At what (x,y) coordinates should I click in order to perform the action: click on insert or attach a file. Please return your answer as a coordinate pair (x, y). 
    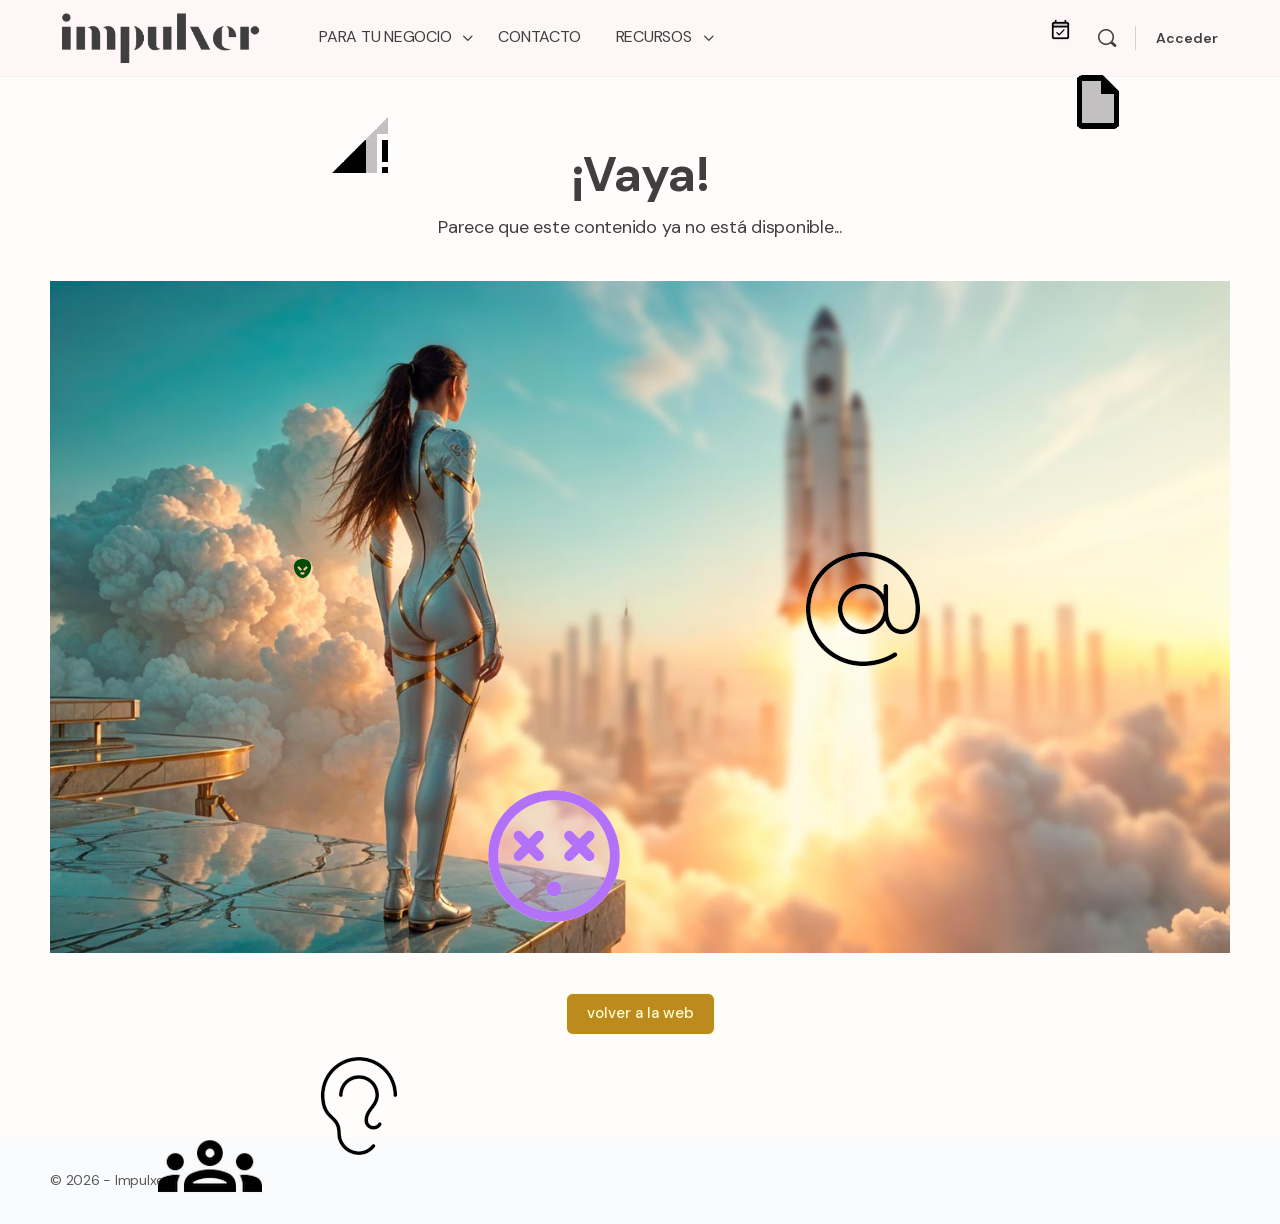
    Looking at the image, I should click on (1098, 102).